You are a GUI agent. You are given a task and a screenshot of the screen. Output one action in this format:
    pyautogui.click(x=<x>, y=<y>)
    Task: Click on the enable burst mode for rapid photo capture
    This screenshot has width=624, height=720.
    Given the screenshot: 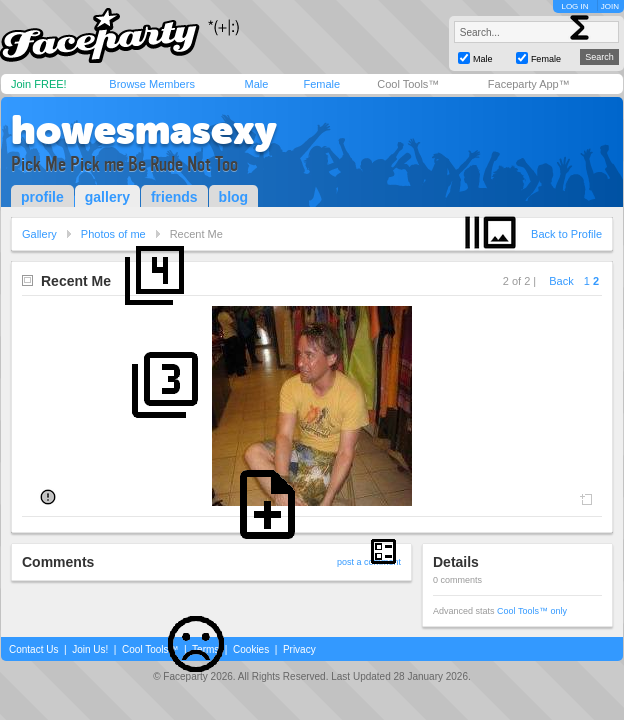 What is the action you would take?
    pyautogui.click(x=490, y=232)
    